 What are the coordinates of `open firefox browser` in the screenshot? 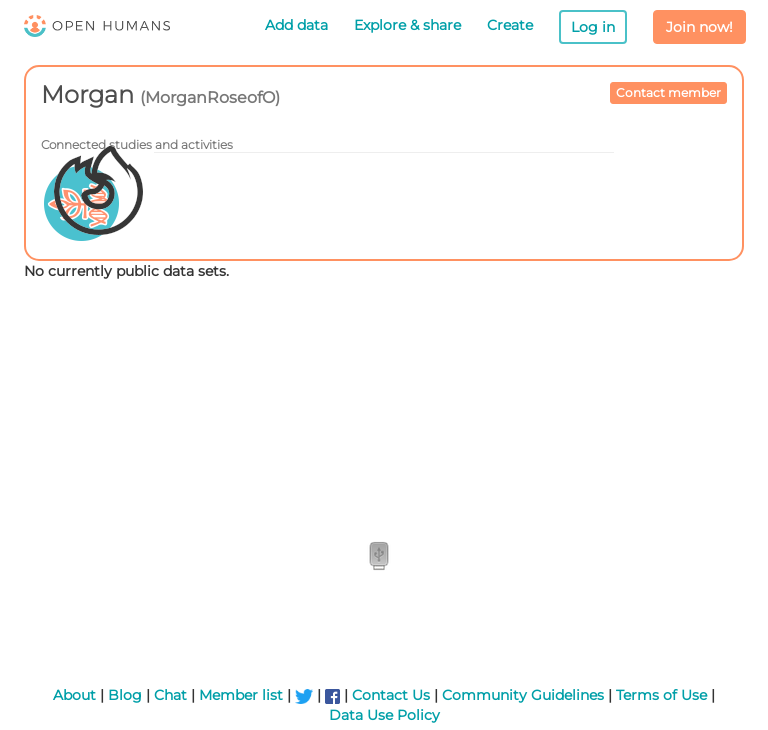 It's located at (98, 190).